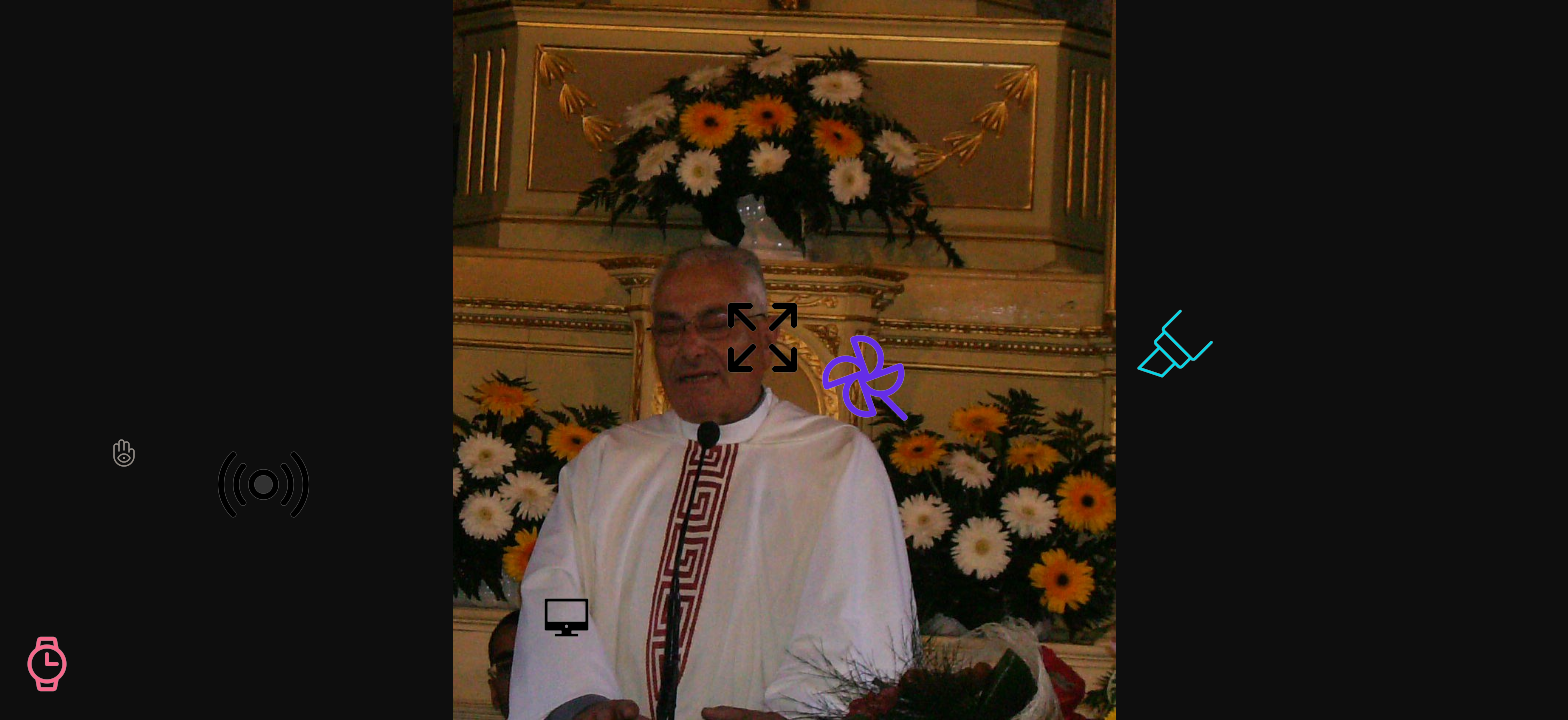 The height and width of the screenshot is (720, 1568). What do you see at coordinates (124, 453) in the screenshot?
I see `access palm reading or hand analysis feature` at bounding box center [124, 453].